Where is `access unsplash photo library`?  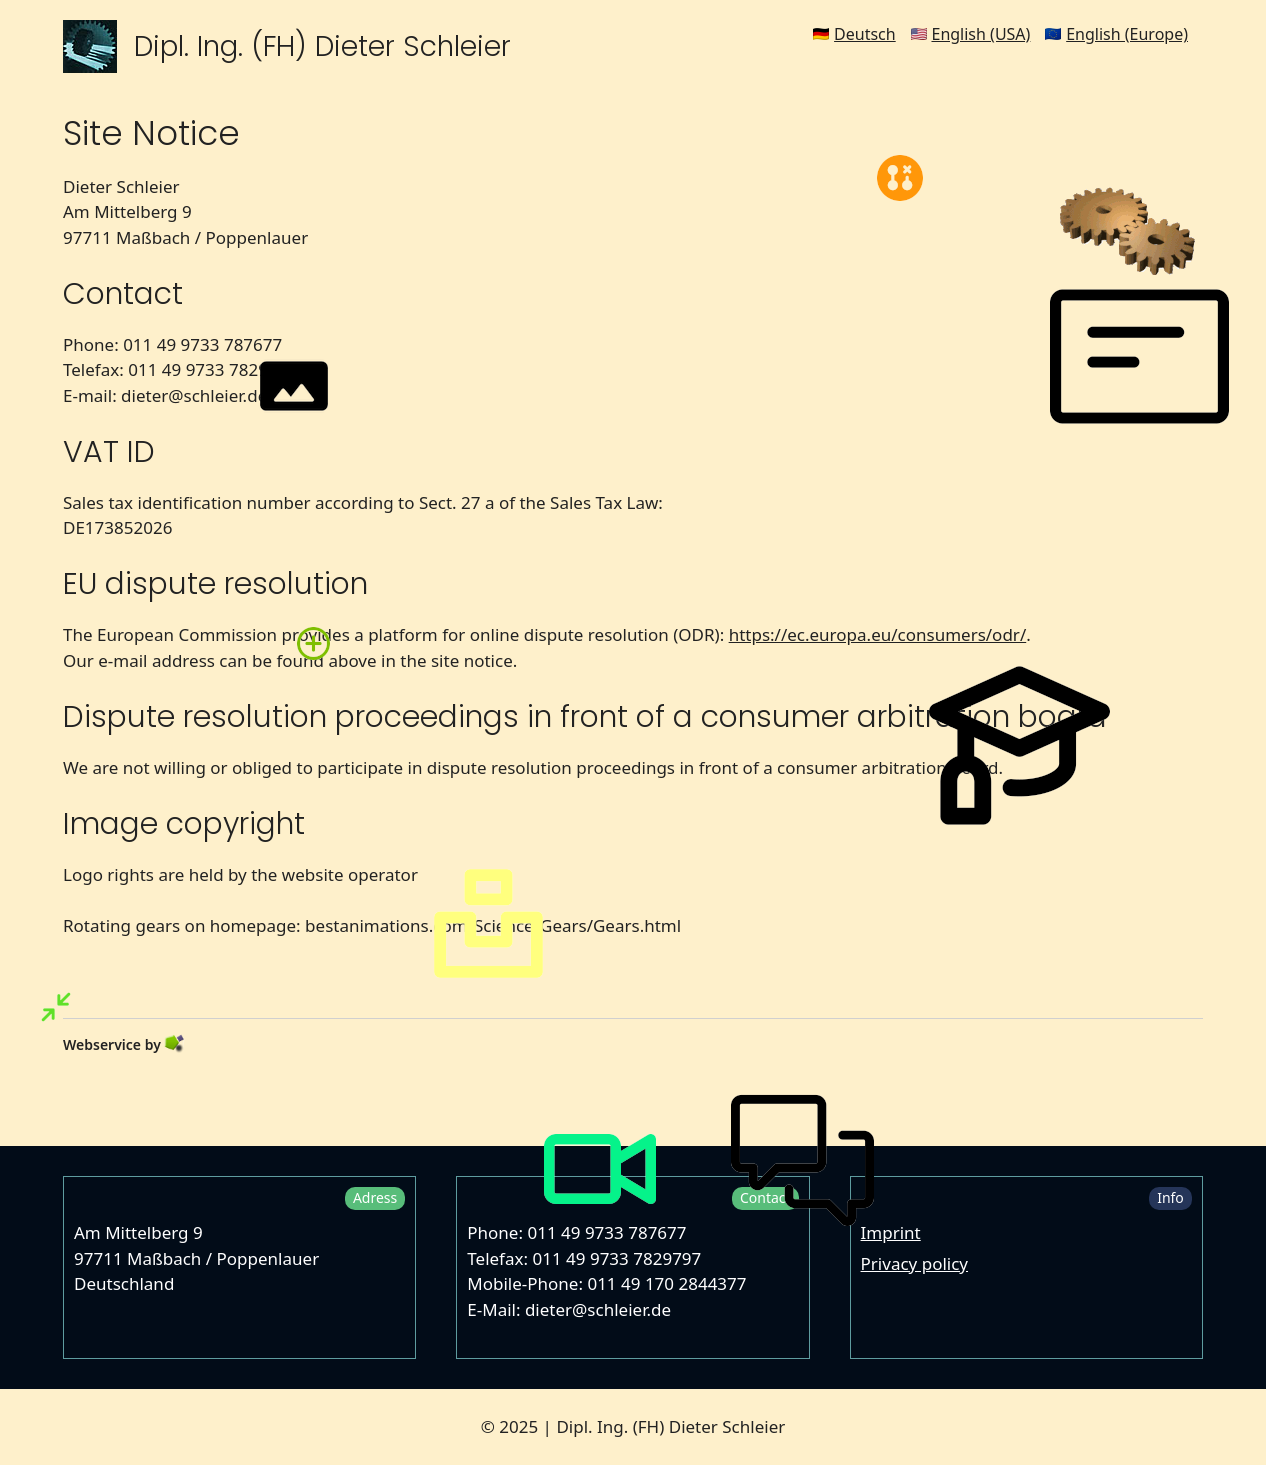 access unsplash photo library is located at coordinates (488, 923).